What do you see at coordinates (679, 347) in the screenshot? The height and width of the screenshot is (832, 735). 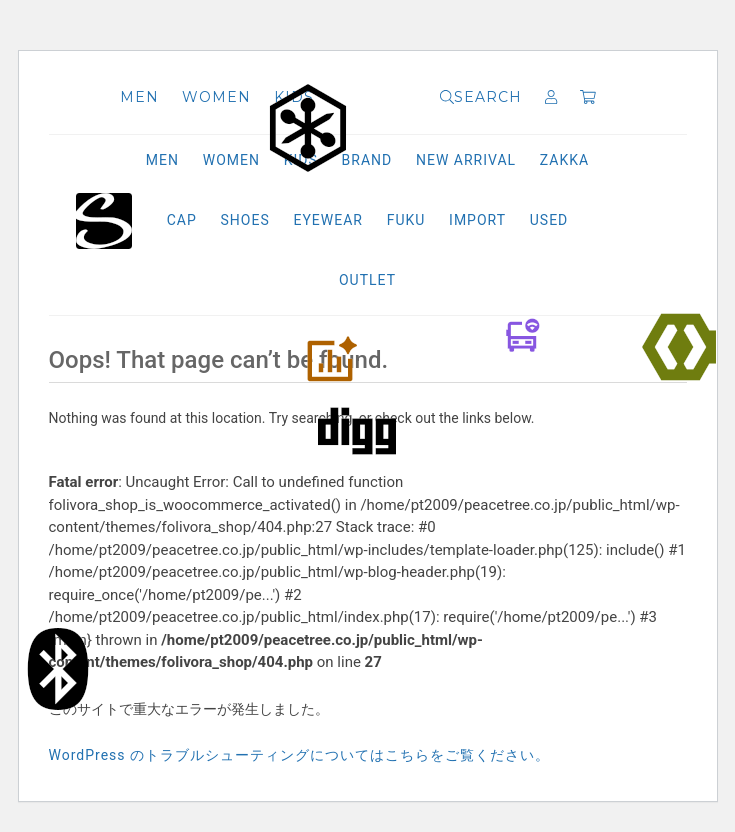 I see `keycloak identity and access management platform` at bounding box center [679, 347].